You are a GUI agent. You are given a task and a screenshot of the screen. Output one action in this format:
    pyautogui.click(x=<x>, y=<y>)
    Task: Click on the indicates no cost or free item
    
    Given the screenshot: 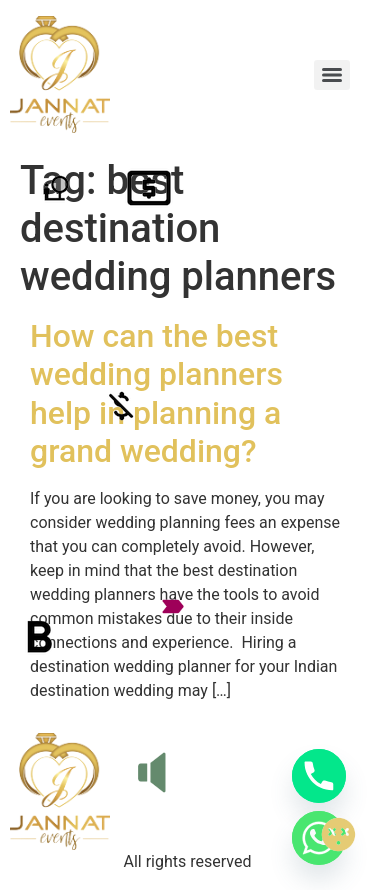 What is the action you would take?
    pyautogui.click(x=121, y=406)
    